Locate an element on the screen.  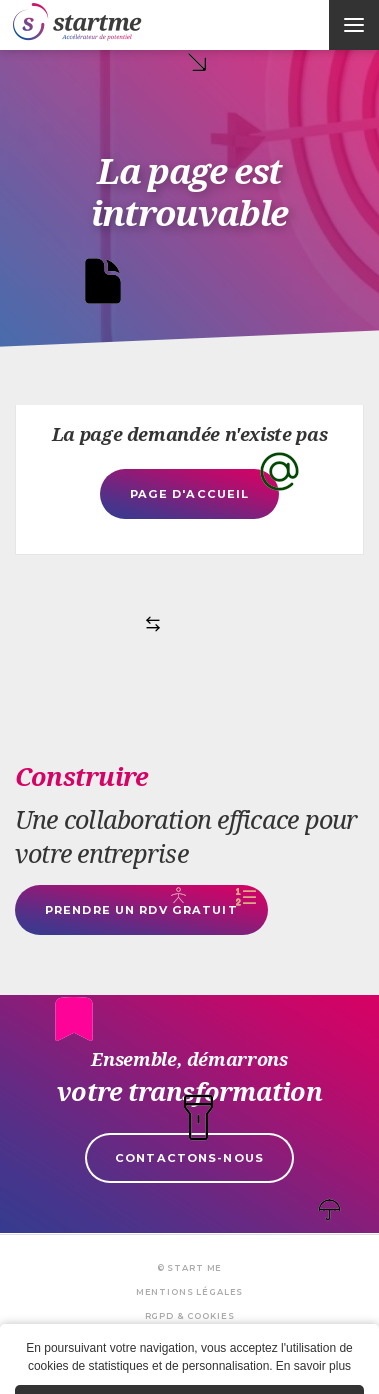
save this item to your bookmarks is located at coordinates (74, 1019).